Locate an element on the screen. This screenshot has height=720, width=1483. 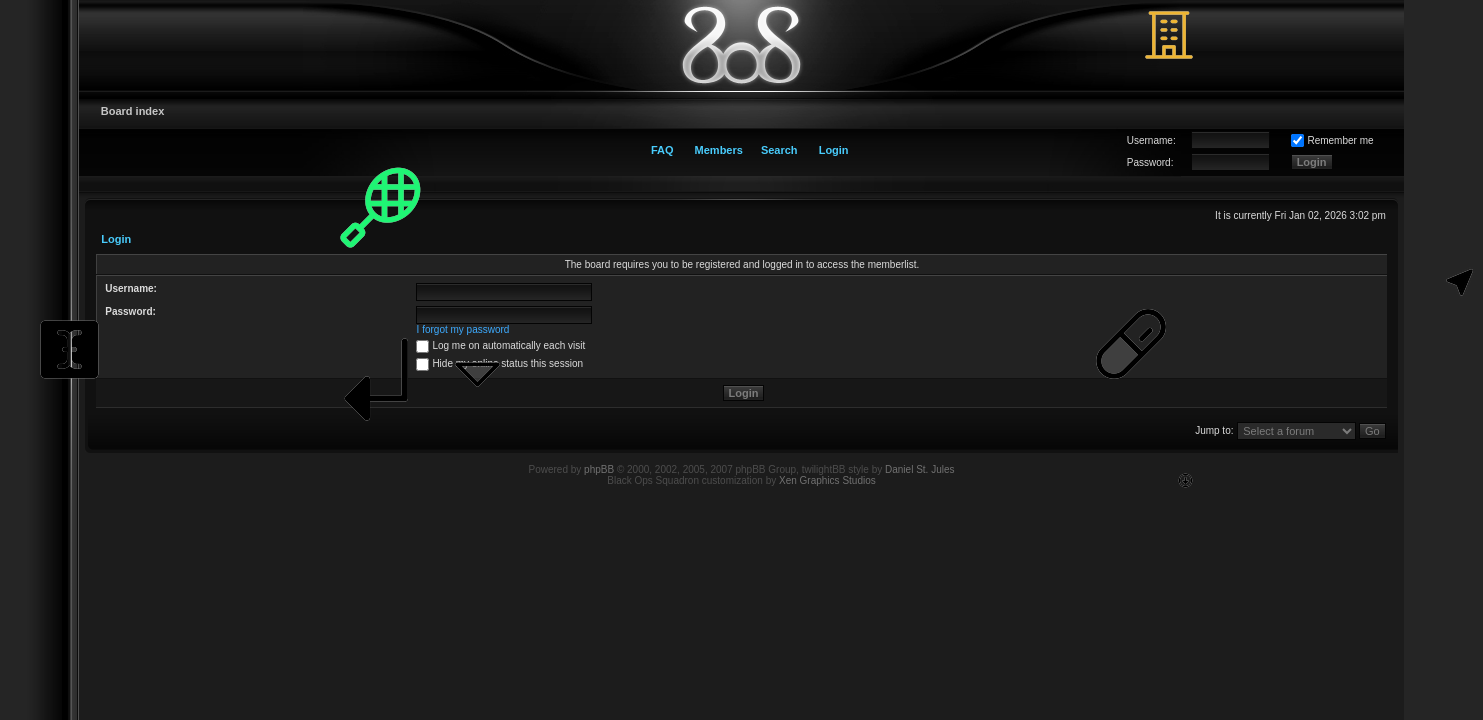
access nearby places or points of interest is located at coordinates (1460, 282).